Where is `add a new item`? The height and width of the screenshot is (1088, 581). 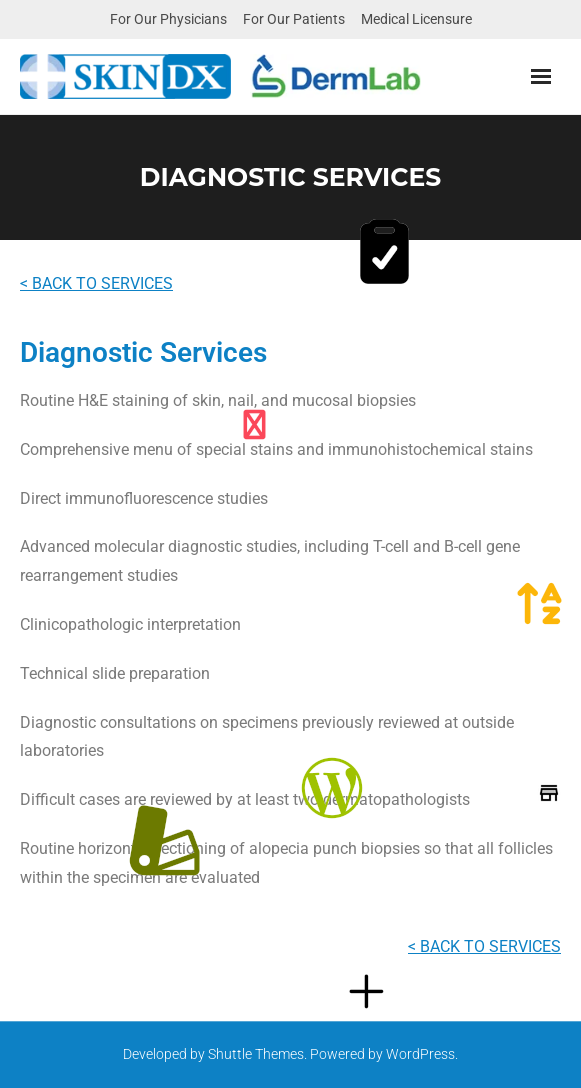
add a new item is located at coordinates (367, 992).